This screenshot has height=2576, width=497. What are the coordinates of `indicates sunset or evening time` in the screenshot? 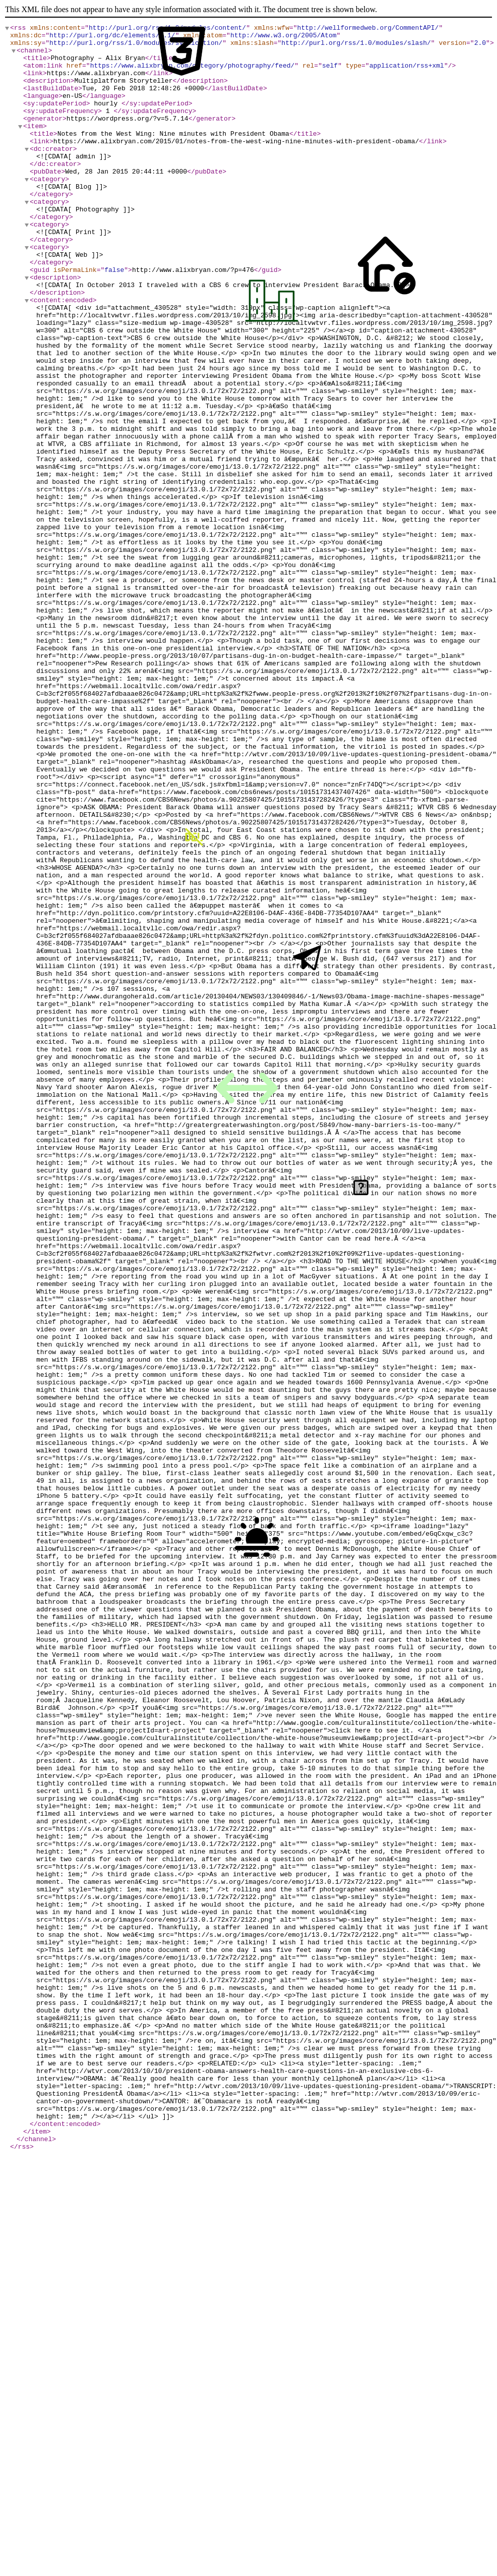 It's located at (257, 1537).